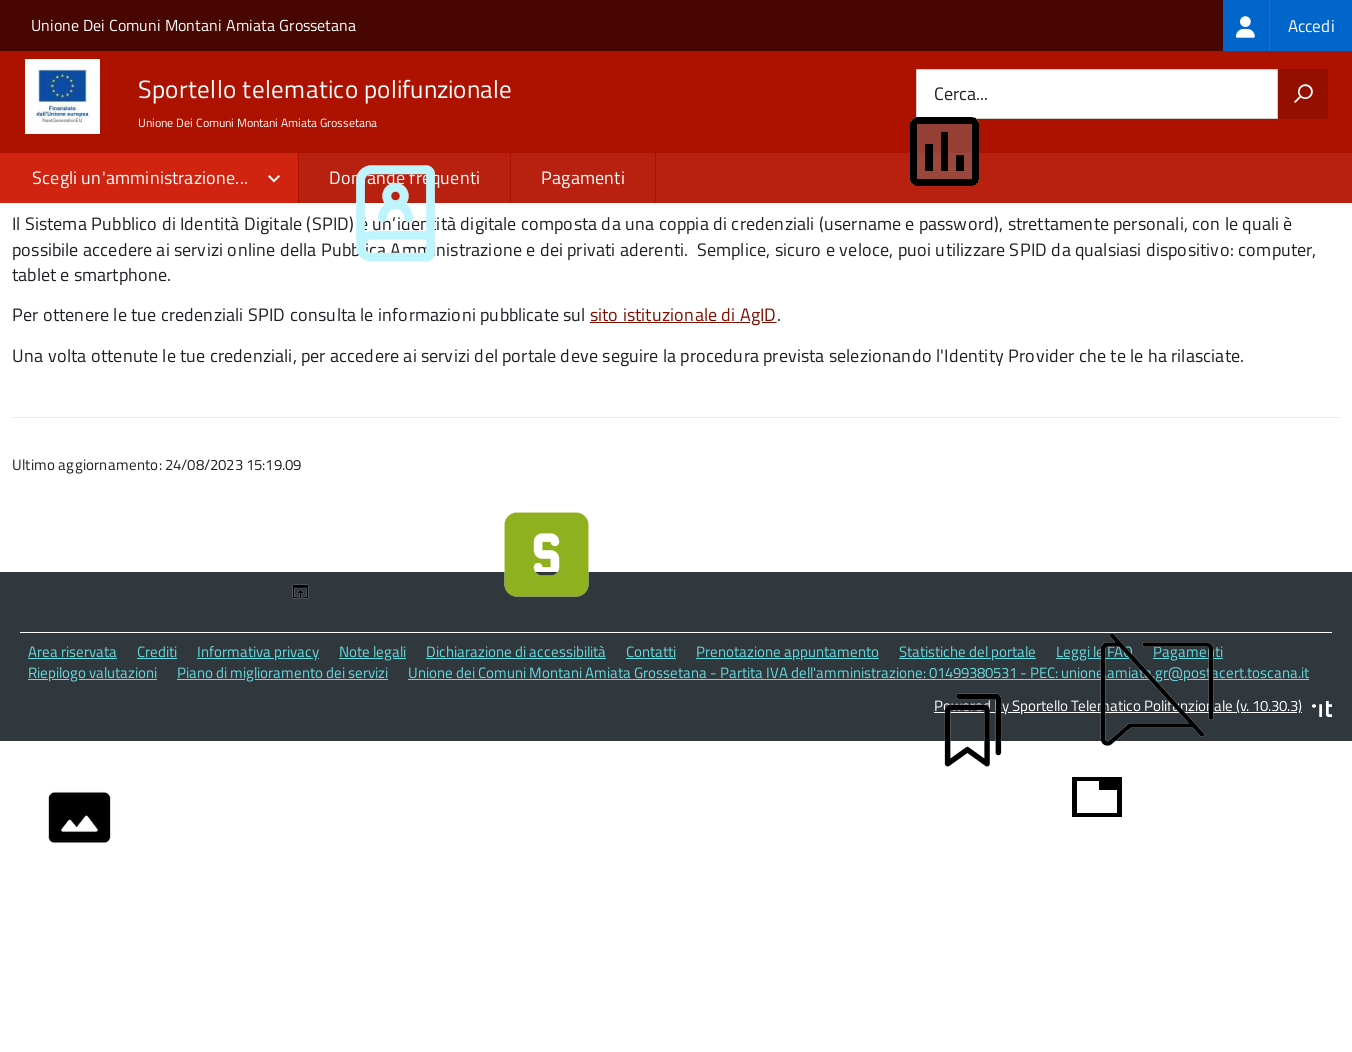  Describe the element at coordinates (1157, 685) in the screenshot. I see `mute or disable chat notifications` at that location.